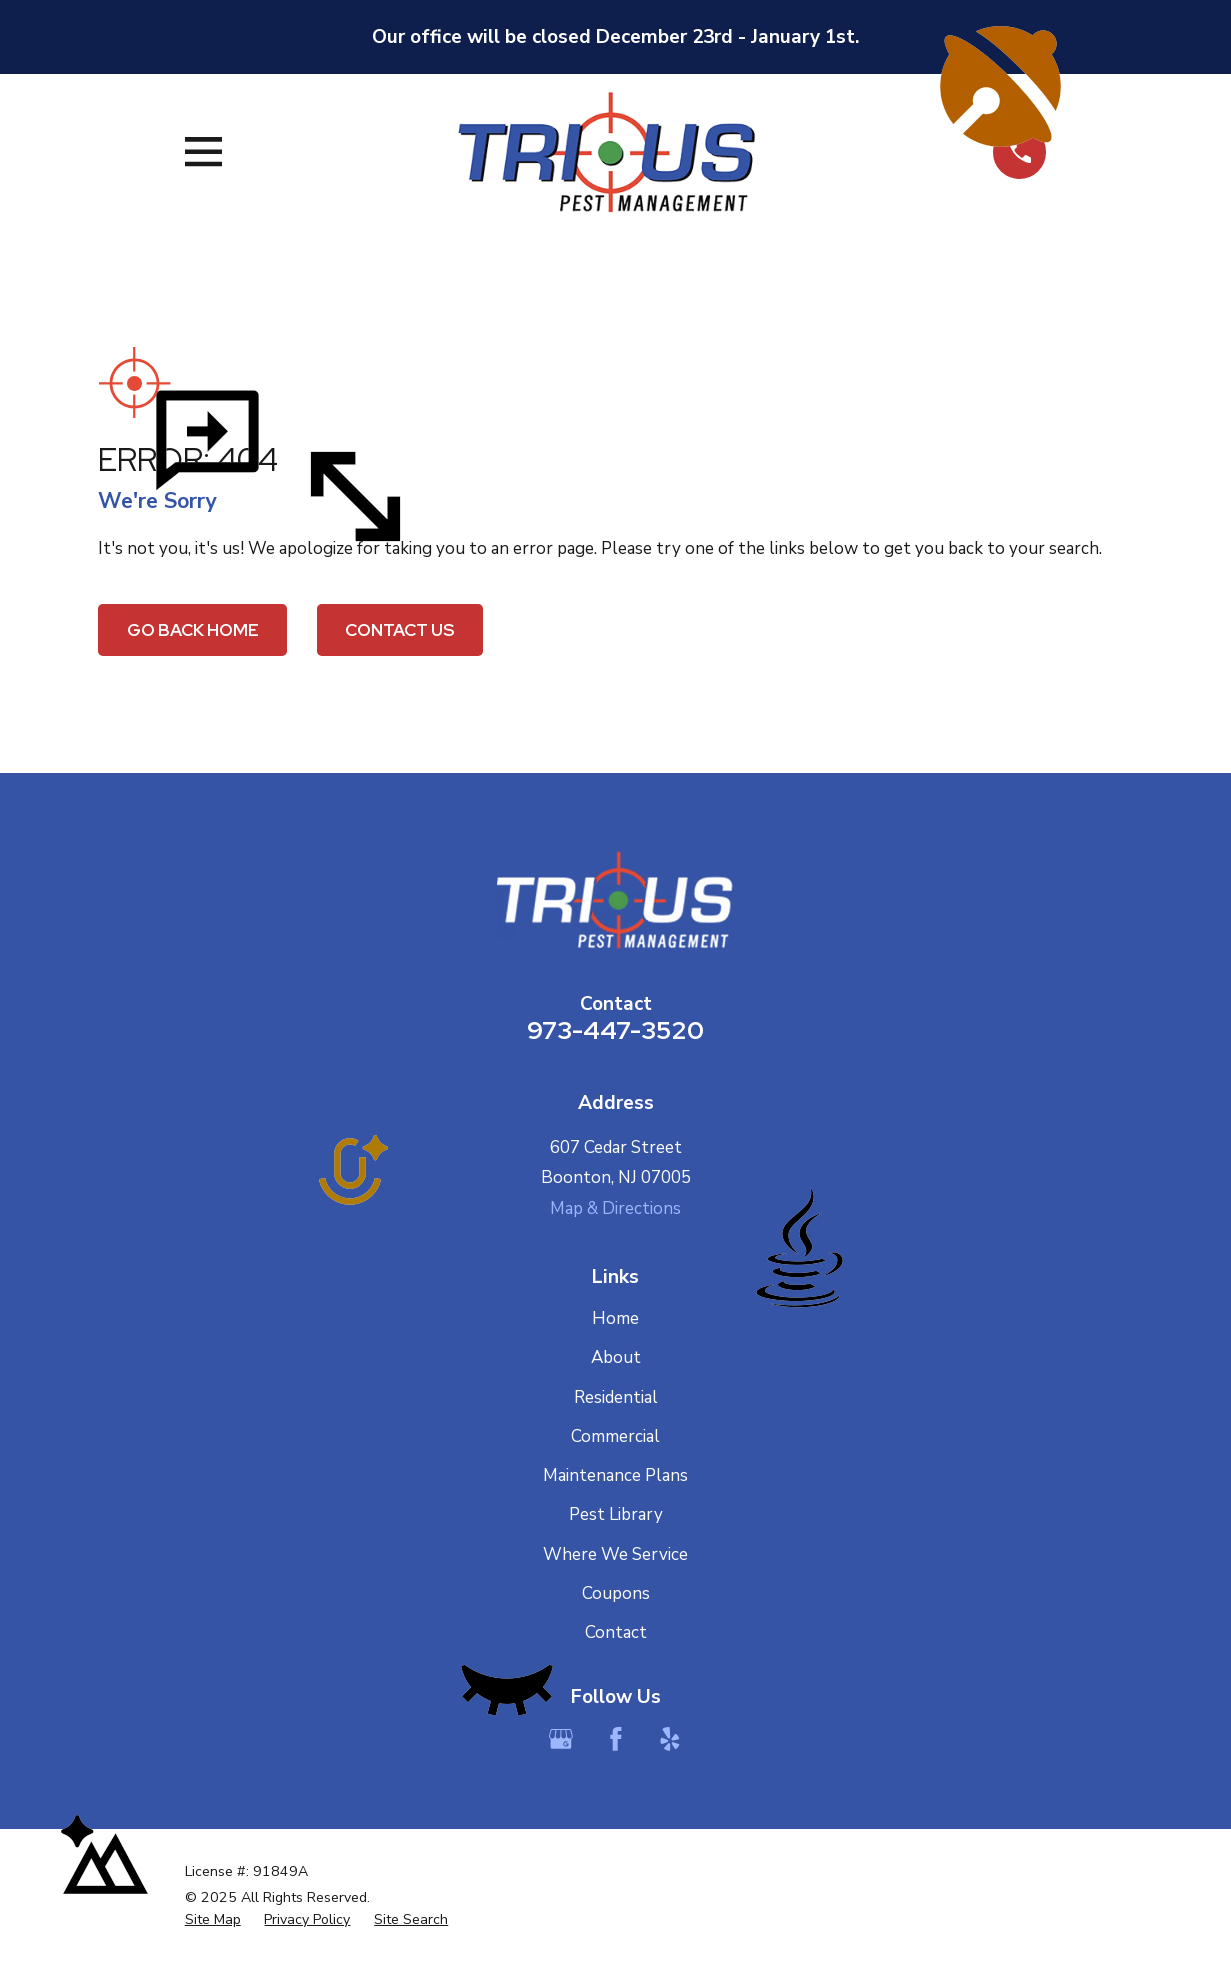 Image resolution: width=1231 pixels, height=1961 pixels. I want to click on expand content to full screen, so click(355, 496).